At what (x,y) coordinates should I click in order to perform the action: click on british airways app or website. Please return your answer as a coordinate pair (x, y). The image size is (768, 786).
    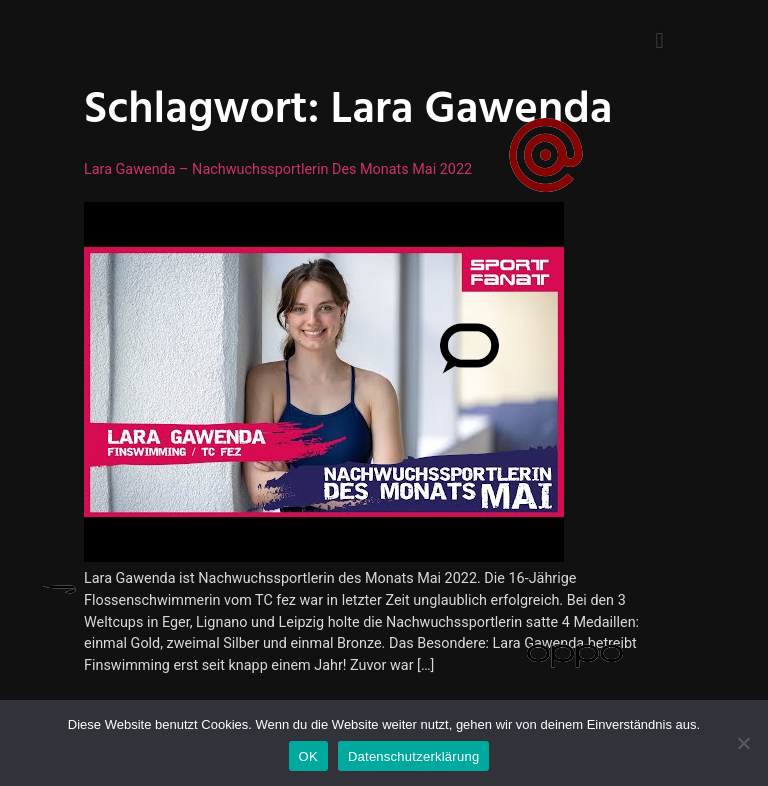
    Looking at the image, I should click on (59, 589).